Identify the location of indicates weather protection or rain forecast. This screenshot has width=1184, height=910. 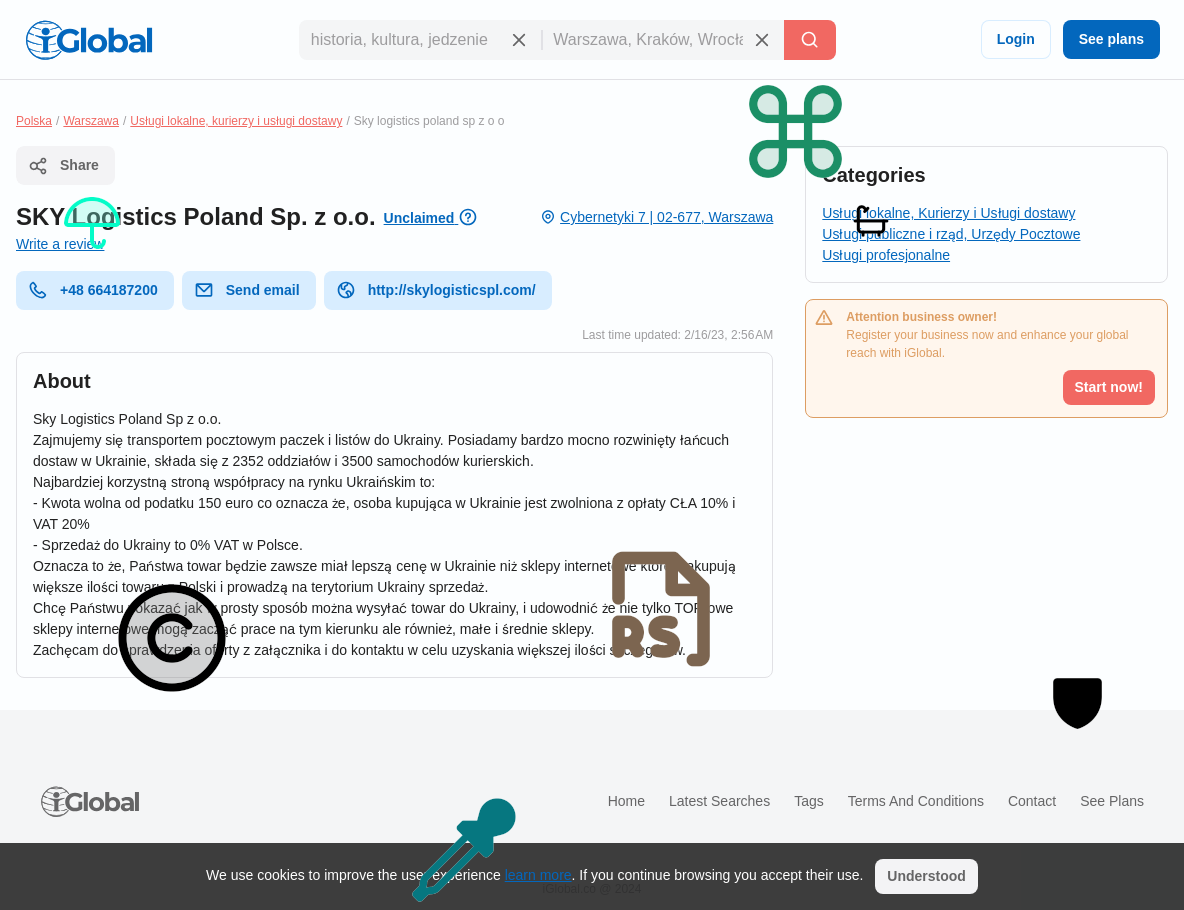
(92, 223).